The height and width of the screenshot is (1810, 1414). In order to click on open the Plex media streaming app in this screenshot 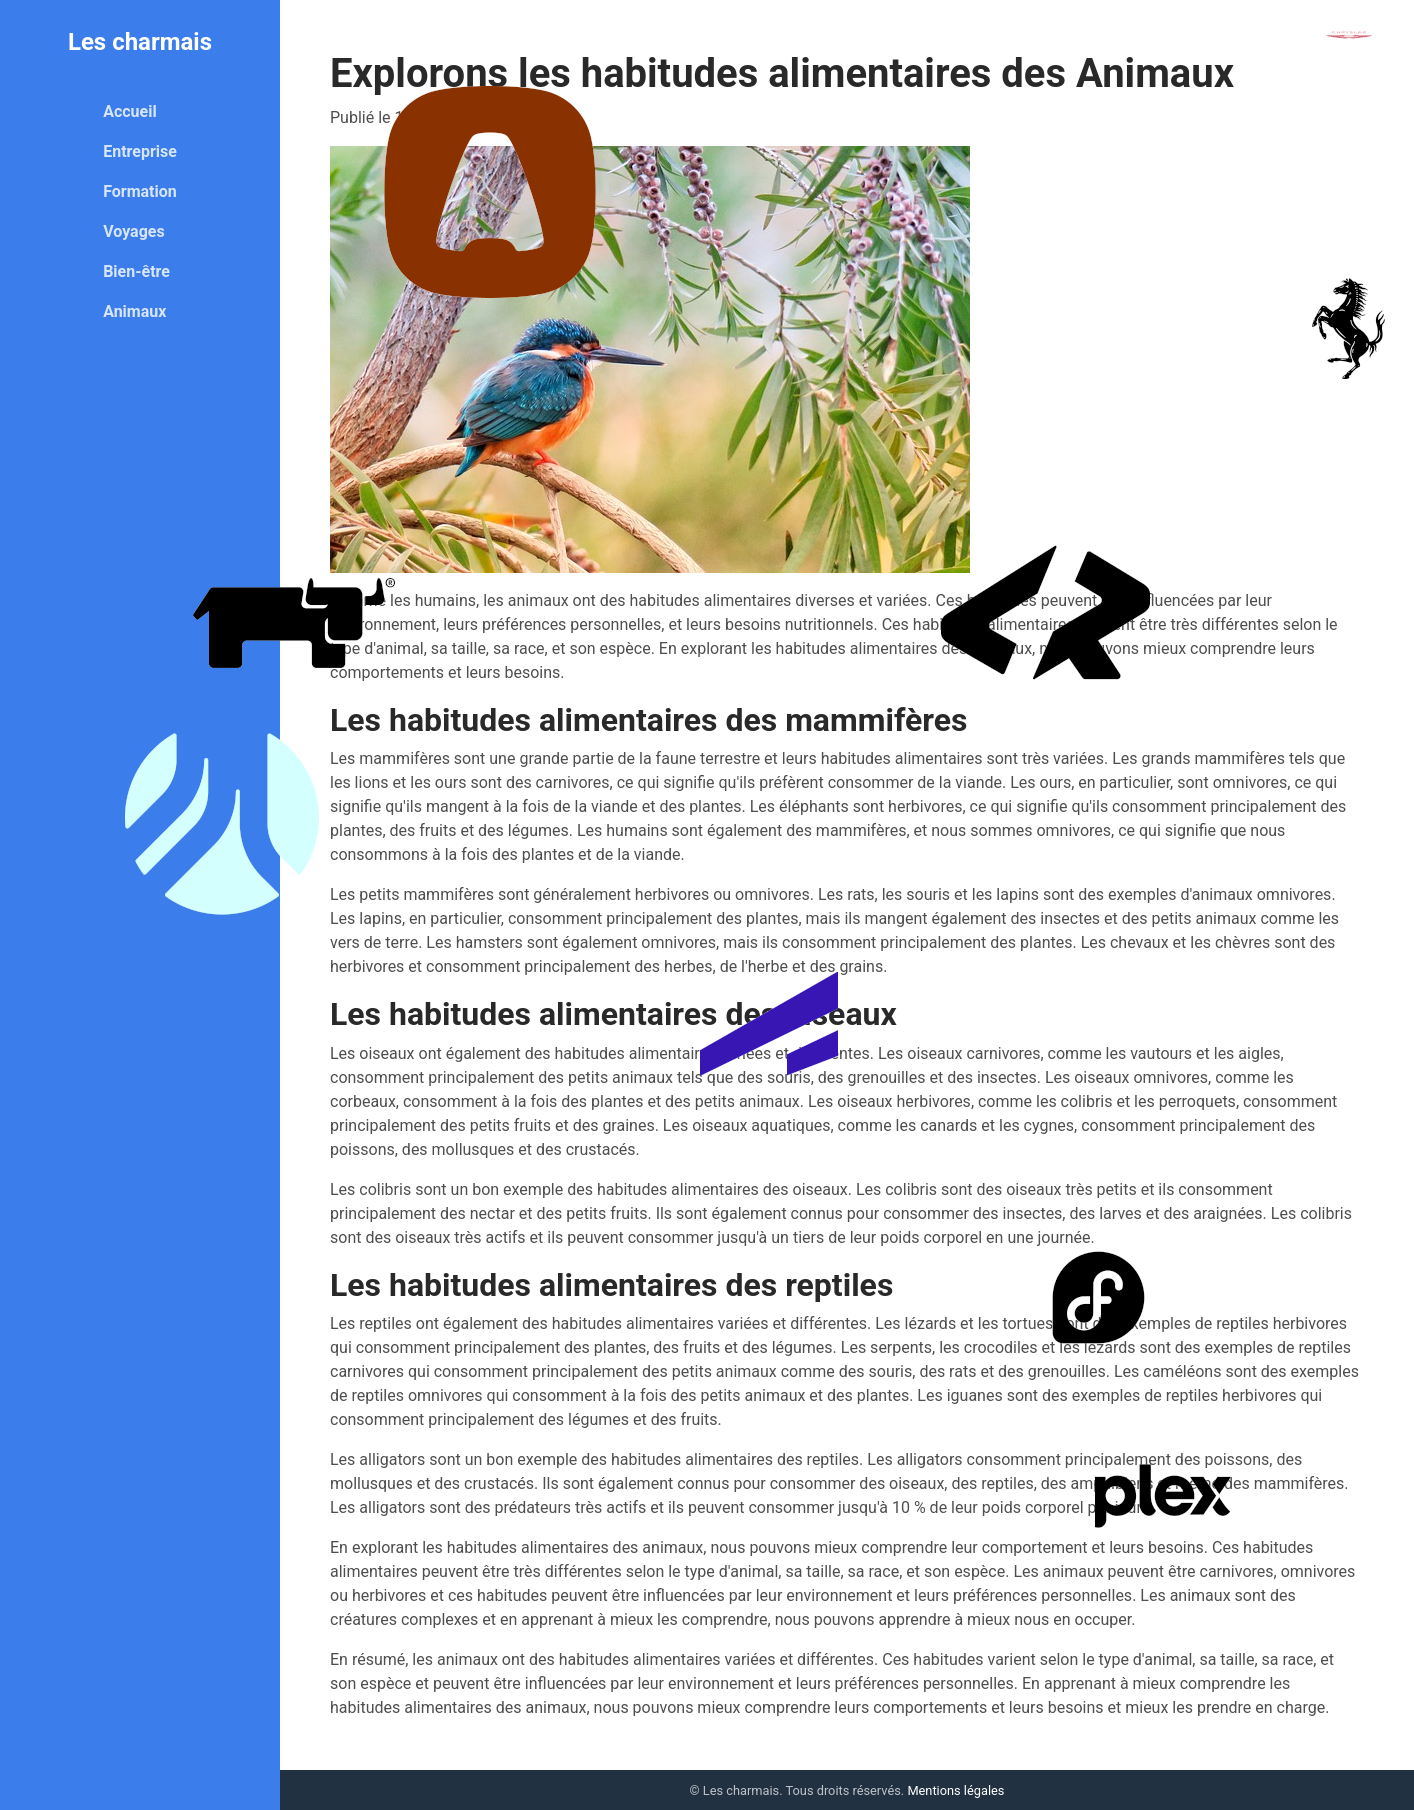, I will do `click(1163, 1496)`.